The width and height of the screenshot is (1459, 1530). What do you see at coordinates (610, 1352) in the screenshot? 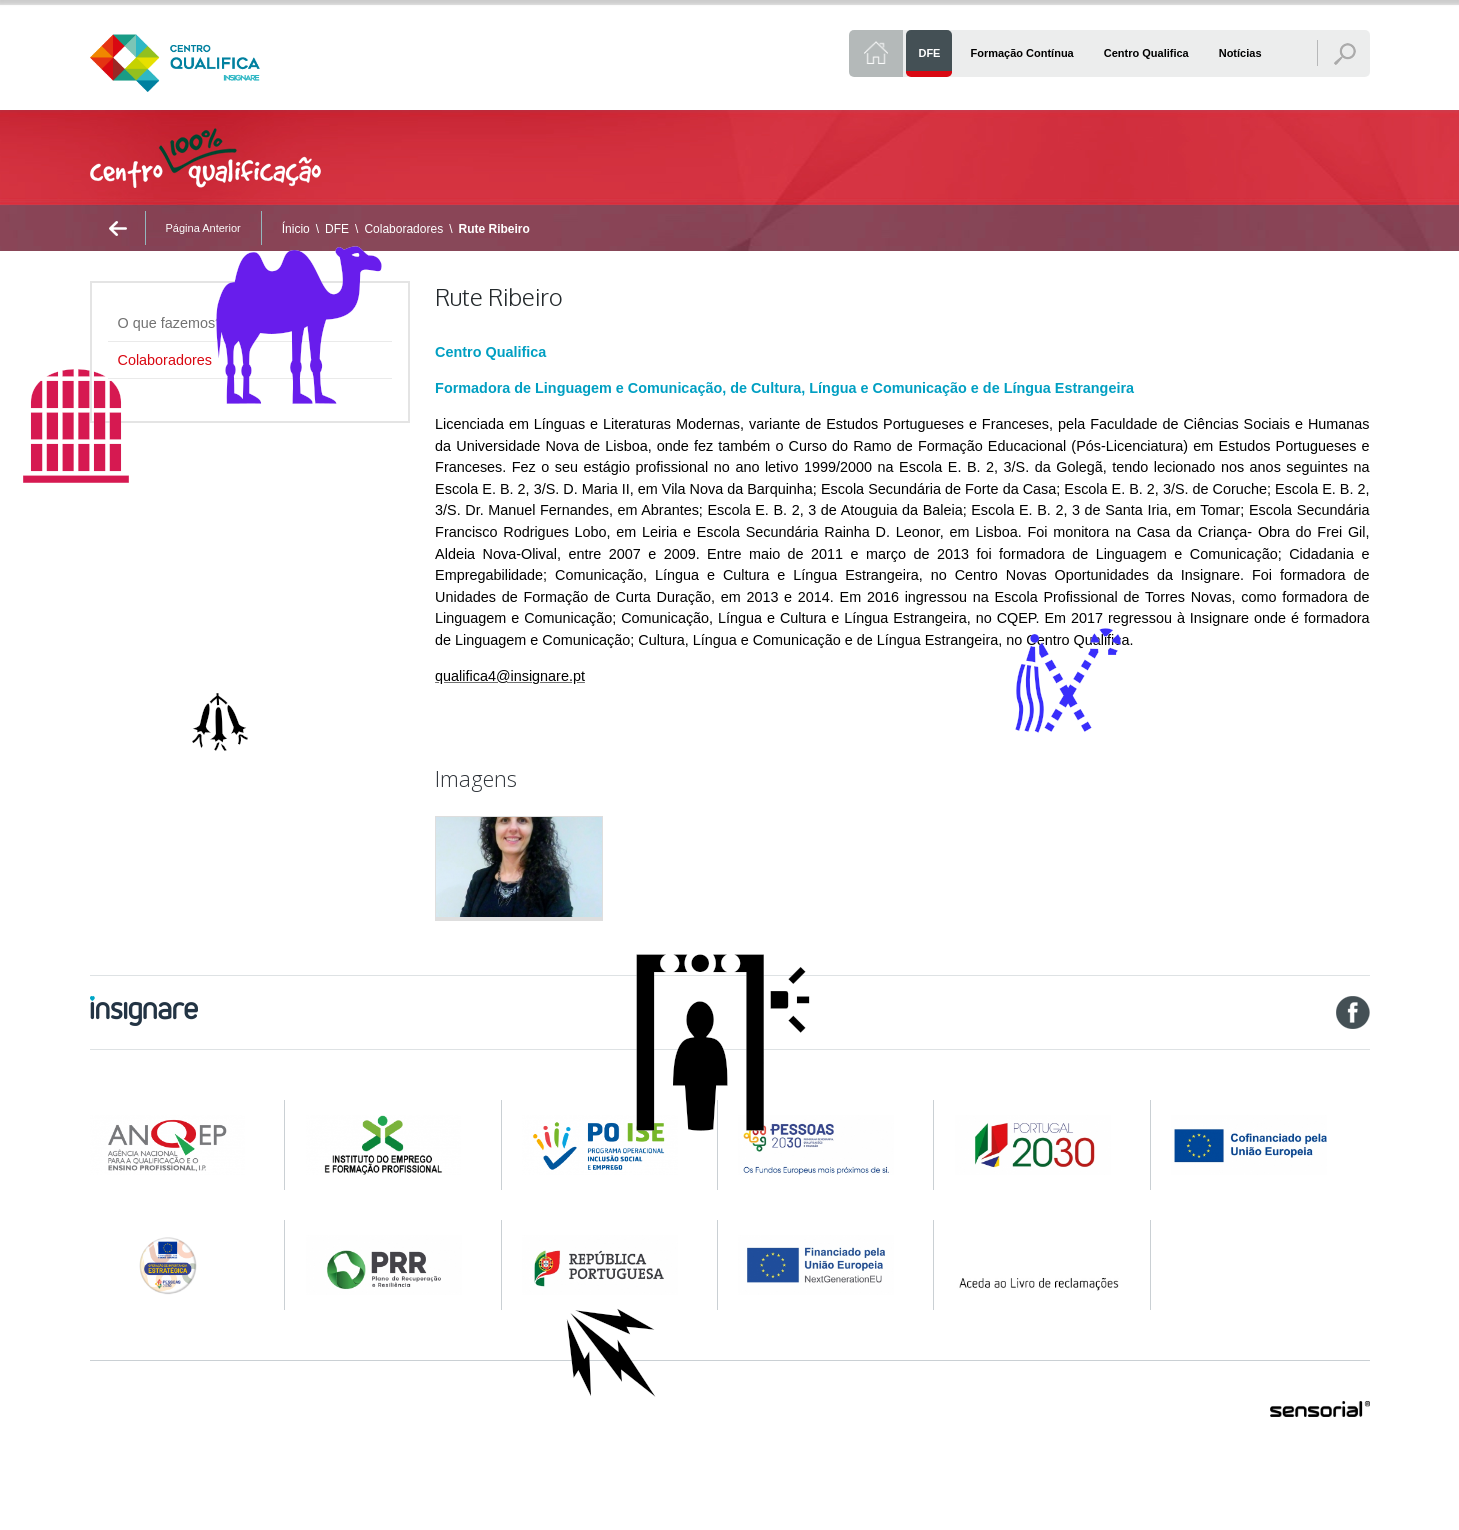
I see `indicates lightning or electrical storm warning` at bounding box center [610, 1352].